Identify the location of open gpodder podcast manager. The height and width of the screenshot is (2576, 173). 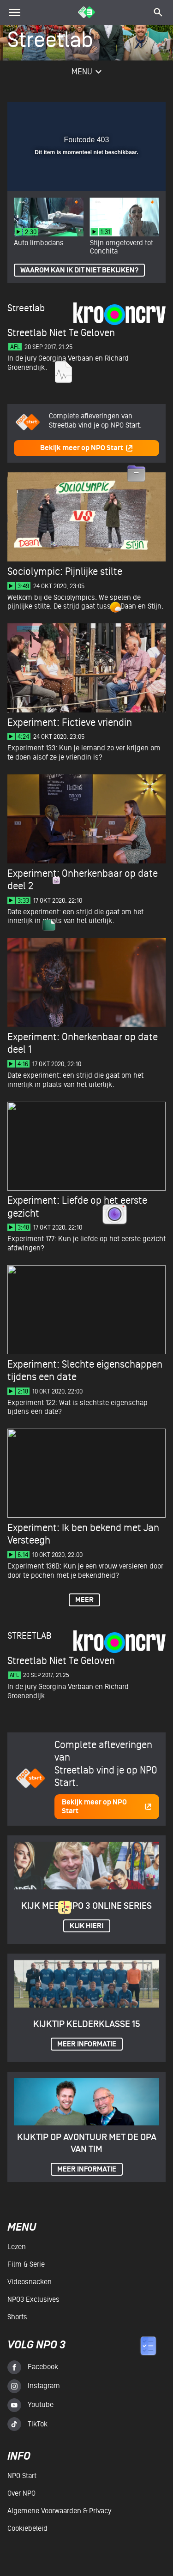
(56, 881).